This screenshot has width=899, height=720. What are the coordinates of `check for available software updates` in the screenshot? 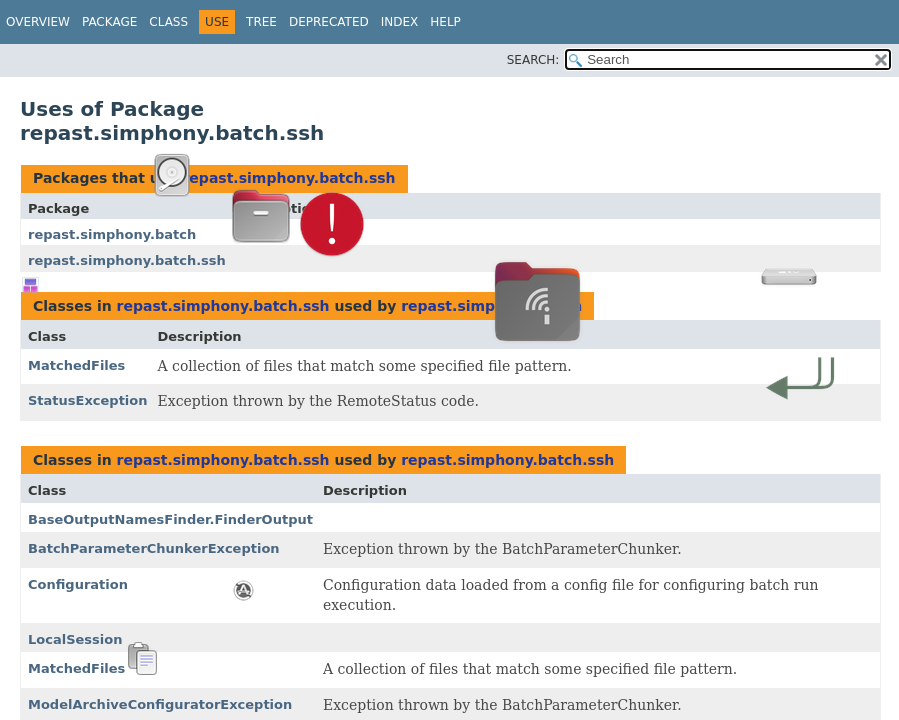 It's located at (243, 590).